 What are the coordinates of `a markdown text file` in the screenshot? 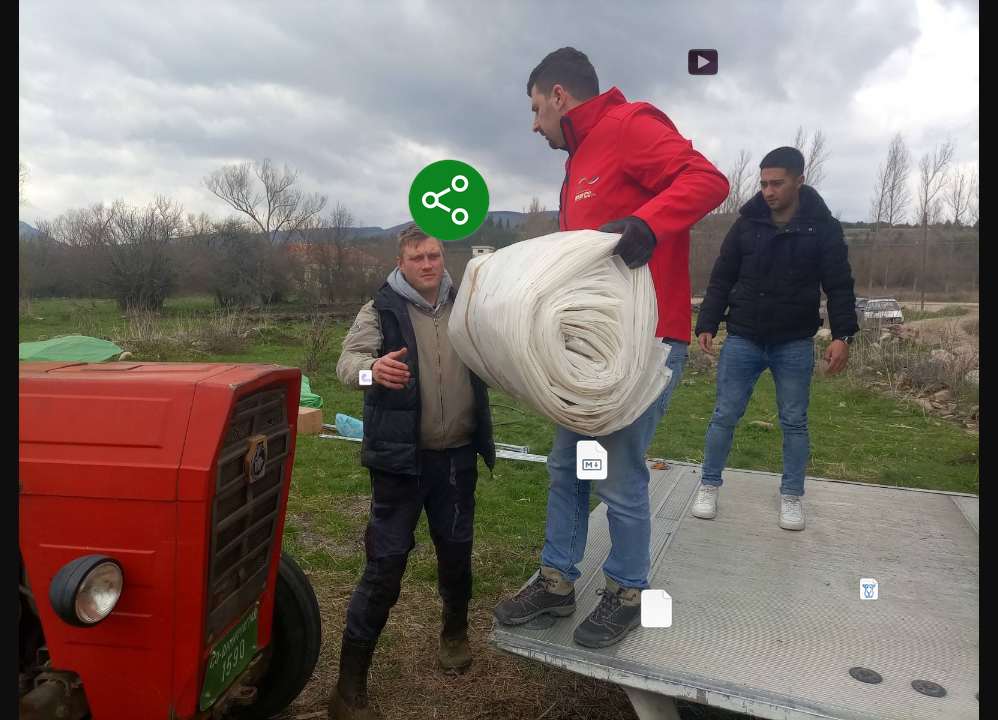 It's located at (592, 460).